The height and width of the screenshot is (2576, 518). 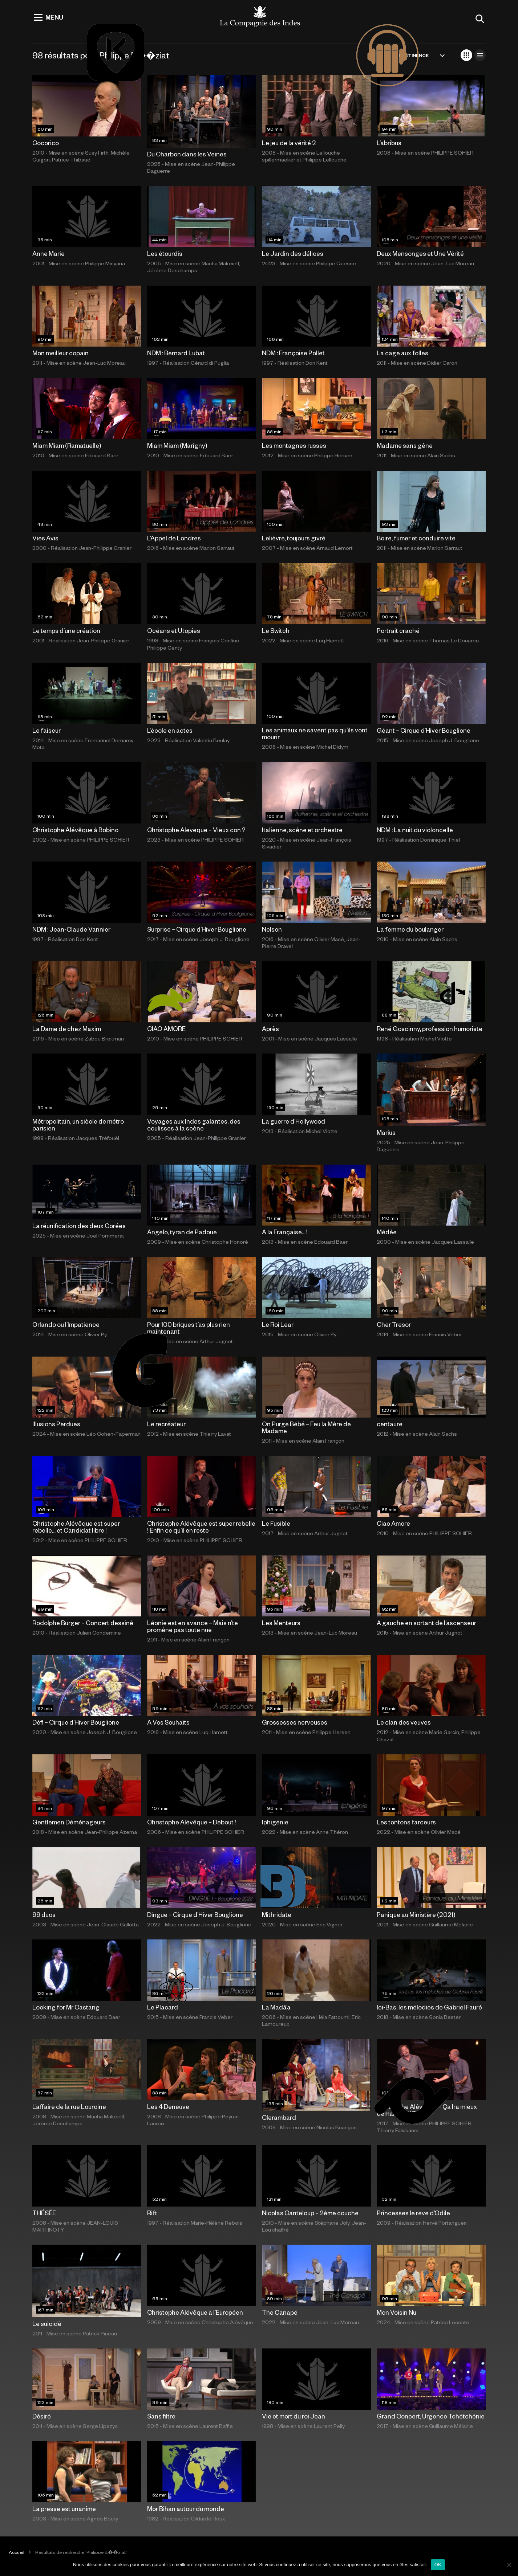 What do you see at coordinates (170, 1000) in the screenshot?
I see `animal planet brand logo` at bounding box center [170, 1000].